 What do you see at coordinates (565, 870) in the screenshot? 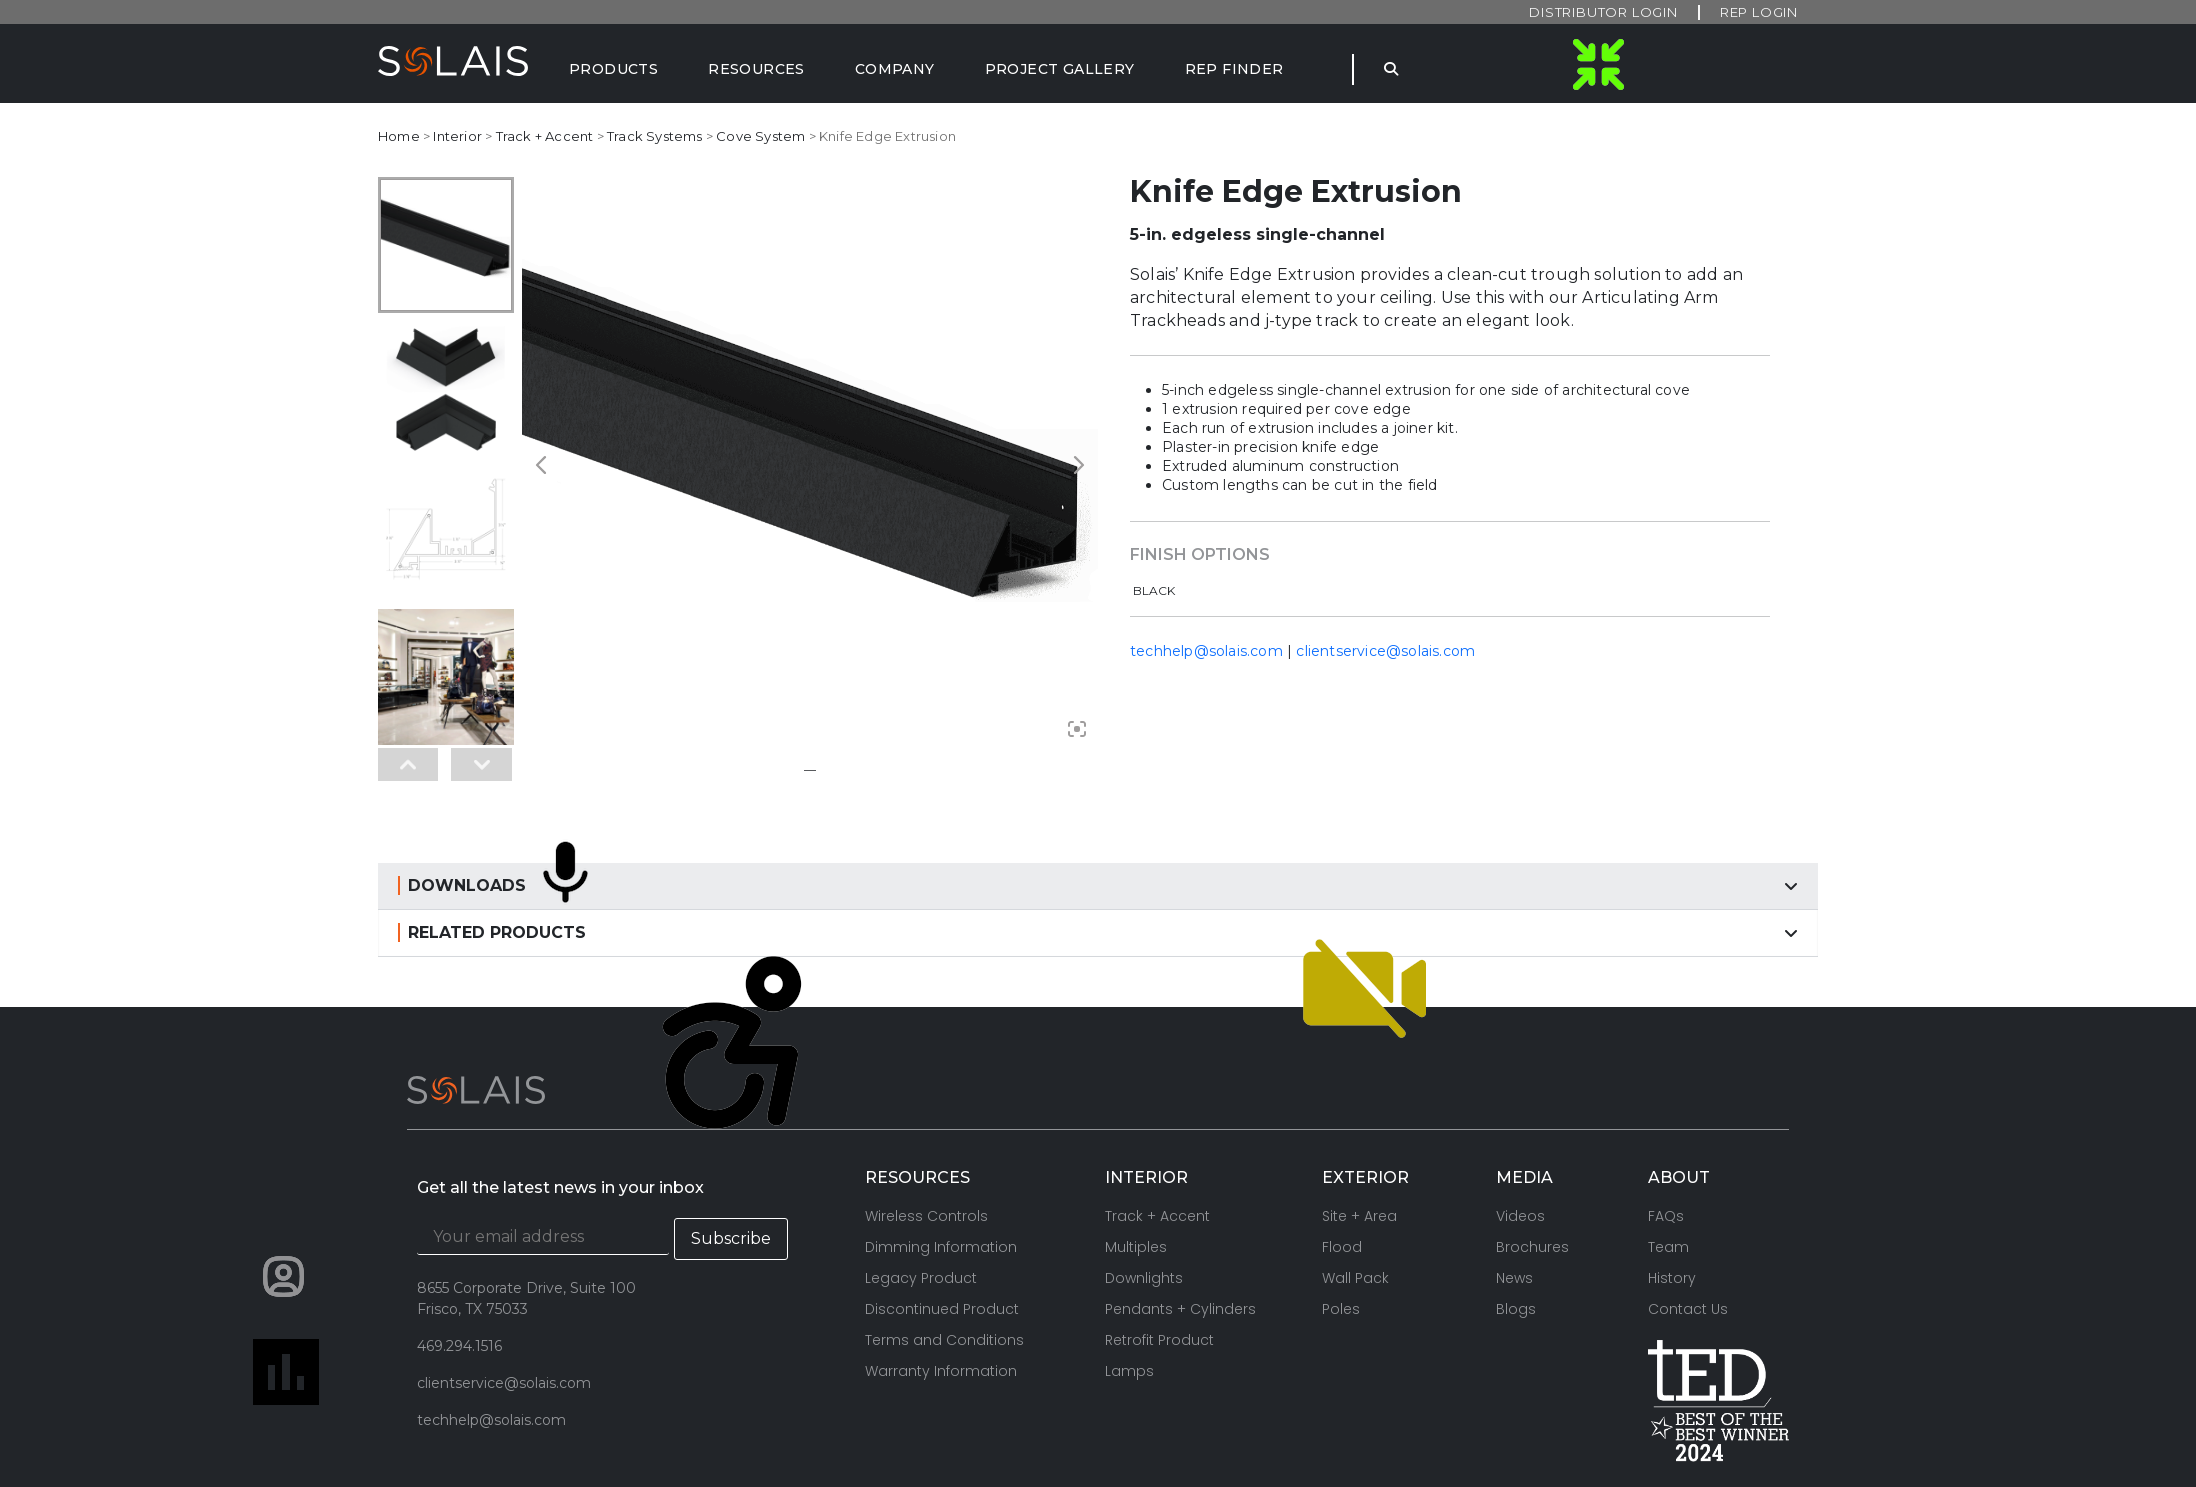
I see `tap to use voice input` at bounding box center [565, 870].